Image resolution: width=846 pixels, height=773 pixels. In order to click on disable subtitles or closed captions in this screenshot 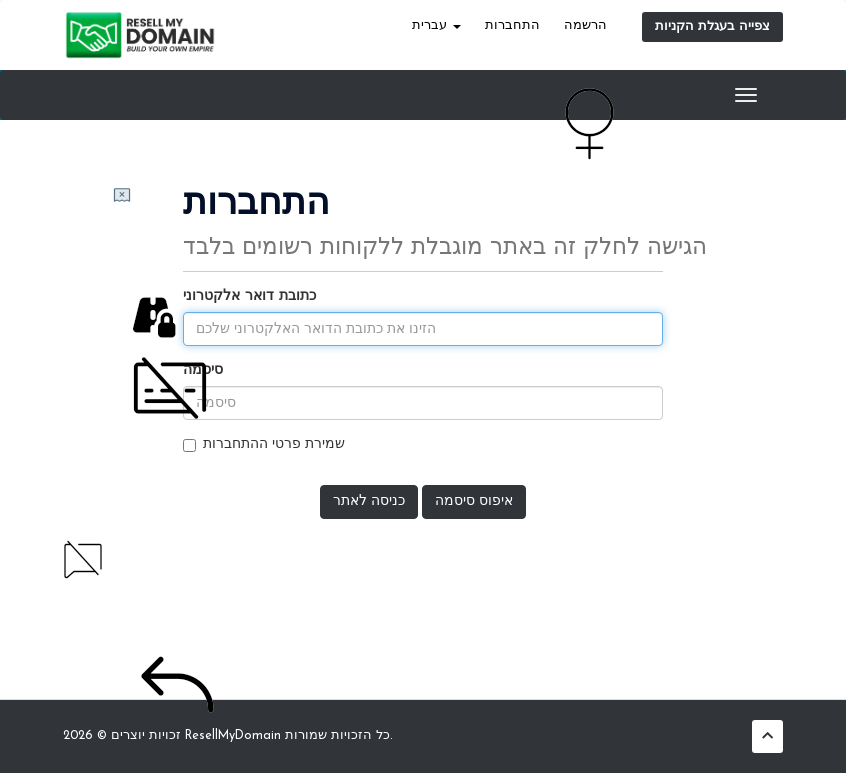, I will do `click(170, 388)`.